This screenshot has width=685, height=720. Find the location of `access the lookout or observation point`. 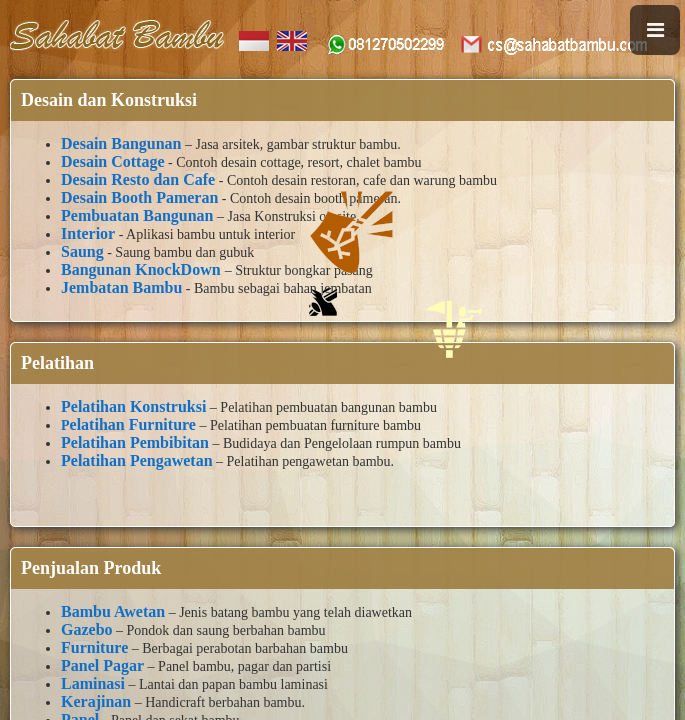

access the lookout or observation point is located at coordinates (453, 328).